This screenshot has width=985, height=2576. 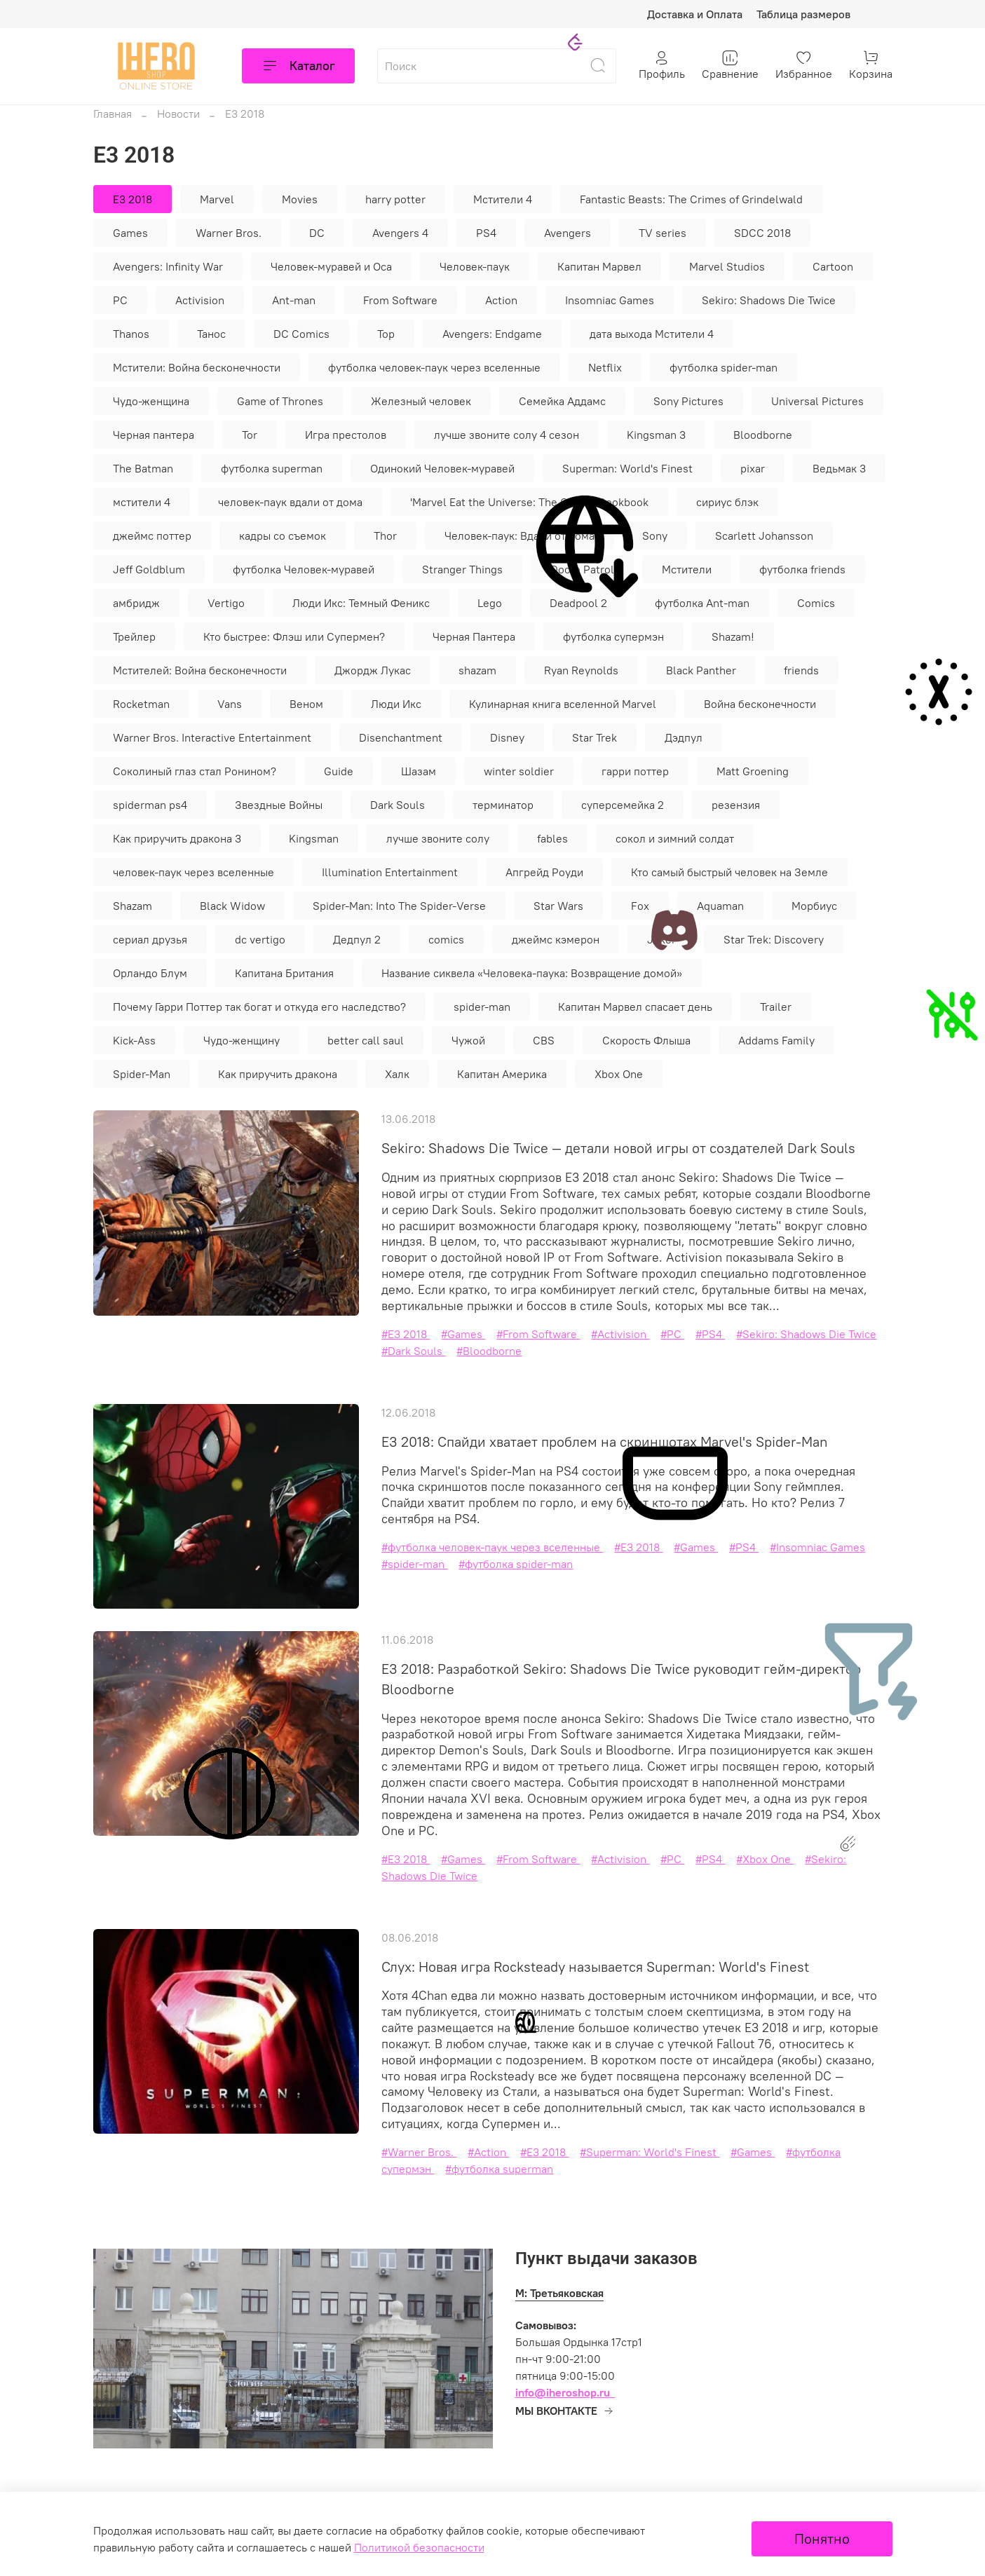 What do you see at coordinates (848, 1844) in the screenshot?
I see `indicates a trending or viral item` at bounding box center [848, 1844].